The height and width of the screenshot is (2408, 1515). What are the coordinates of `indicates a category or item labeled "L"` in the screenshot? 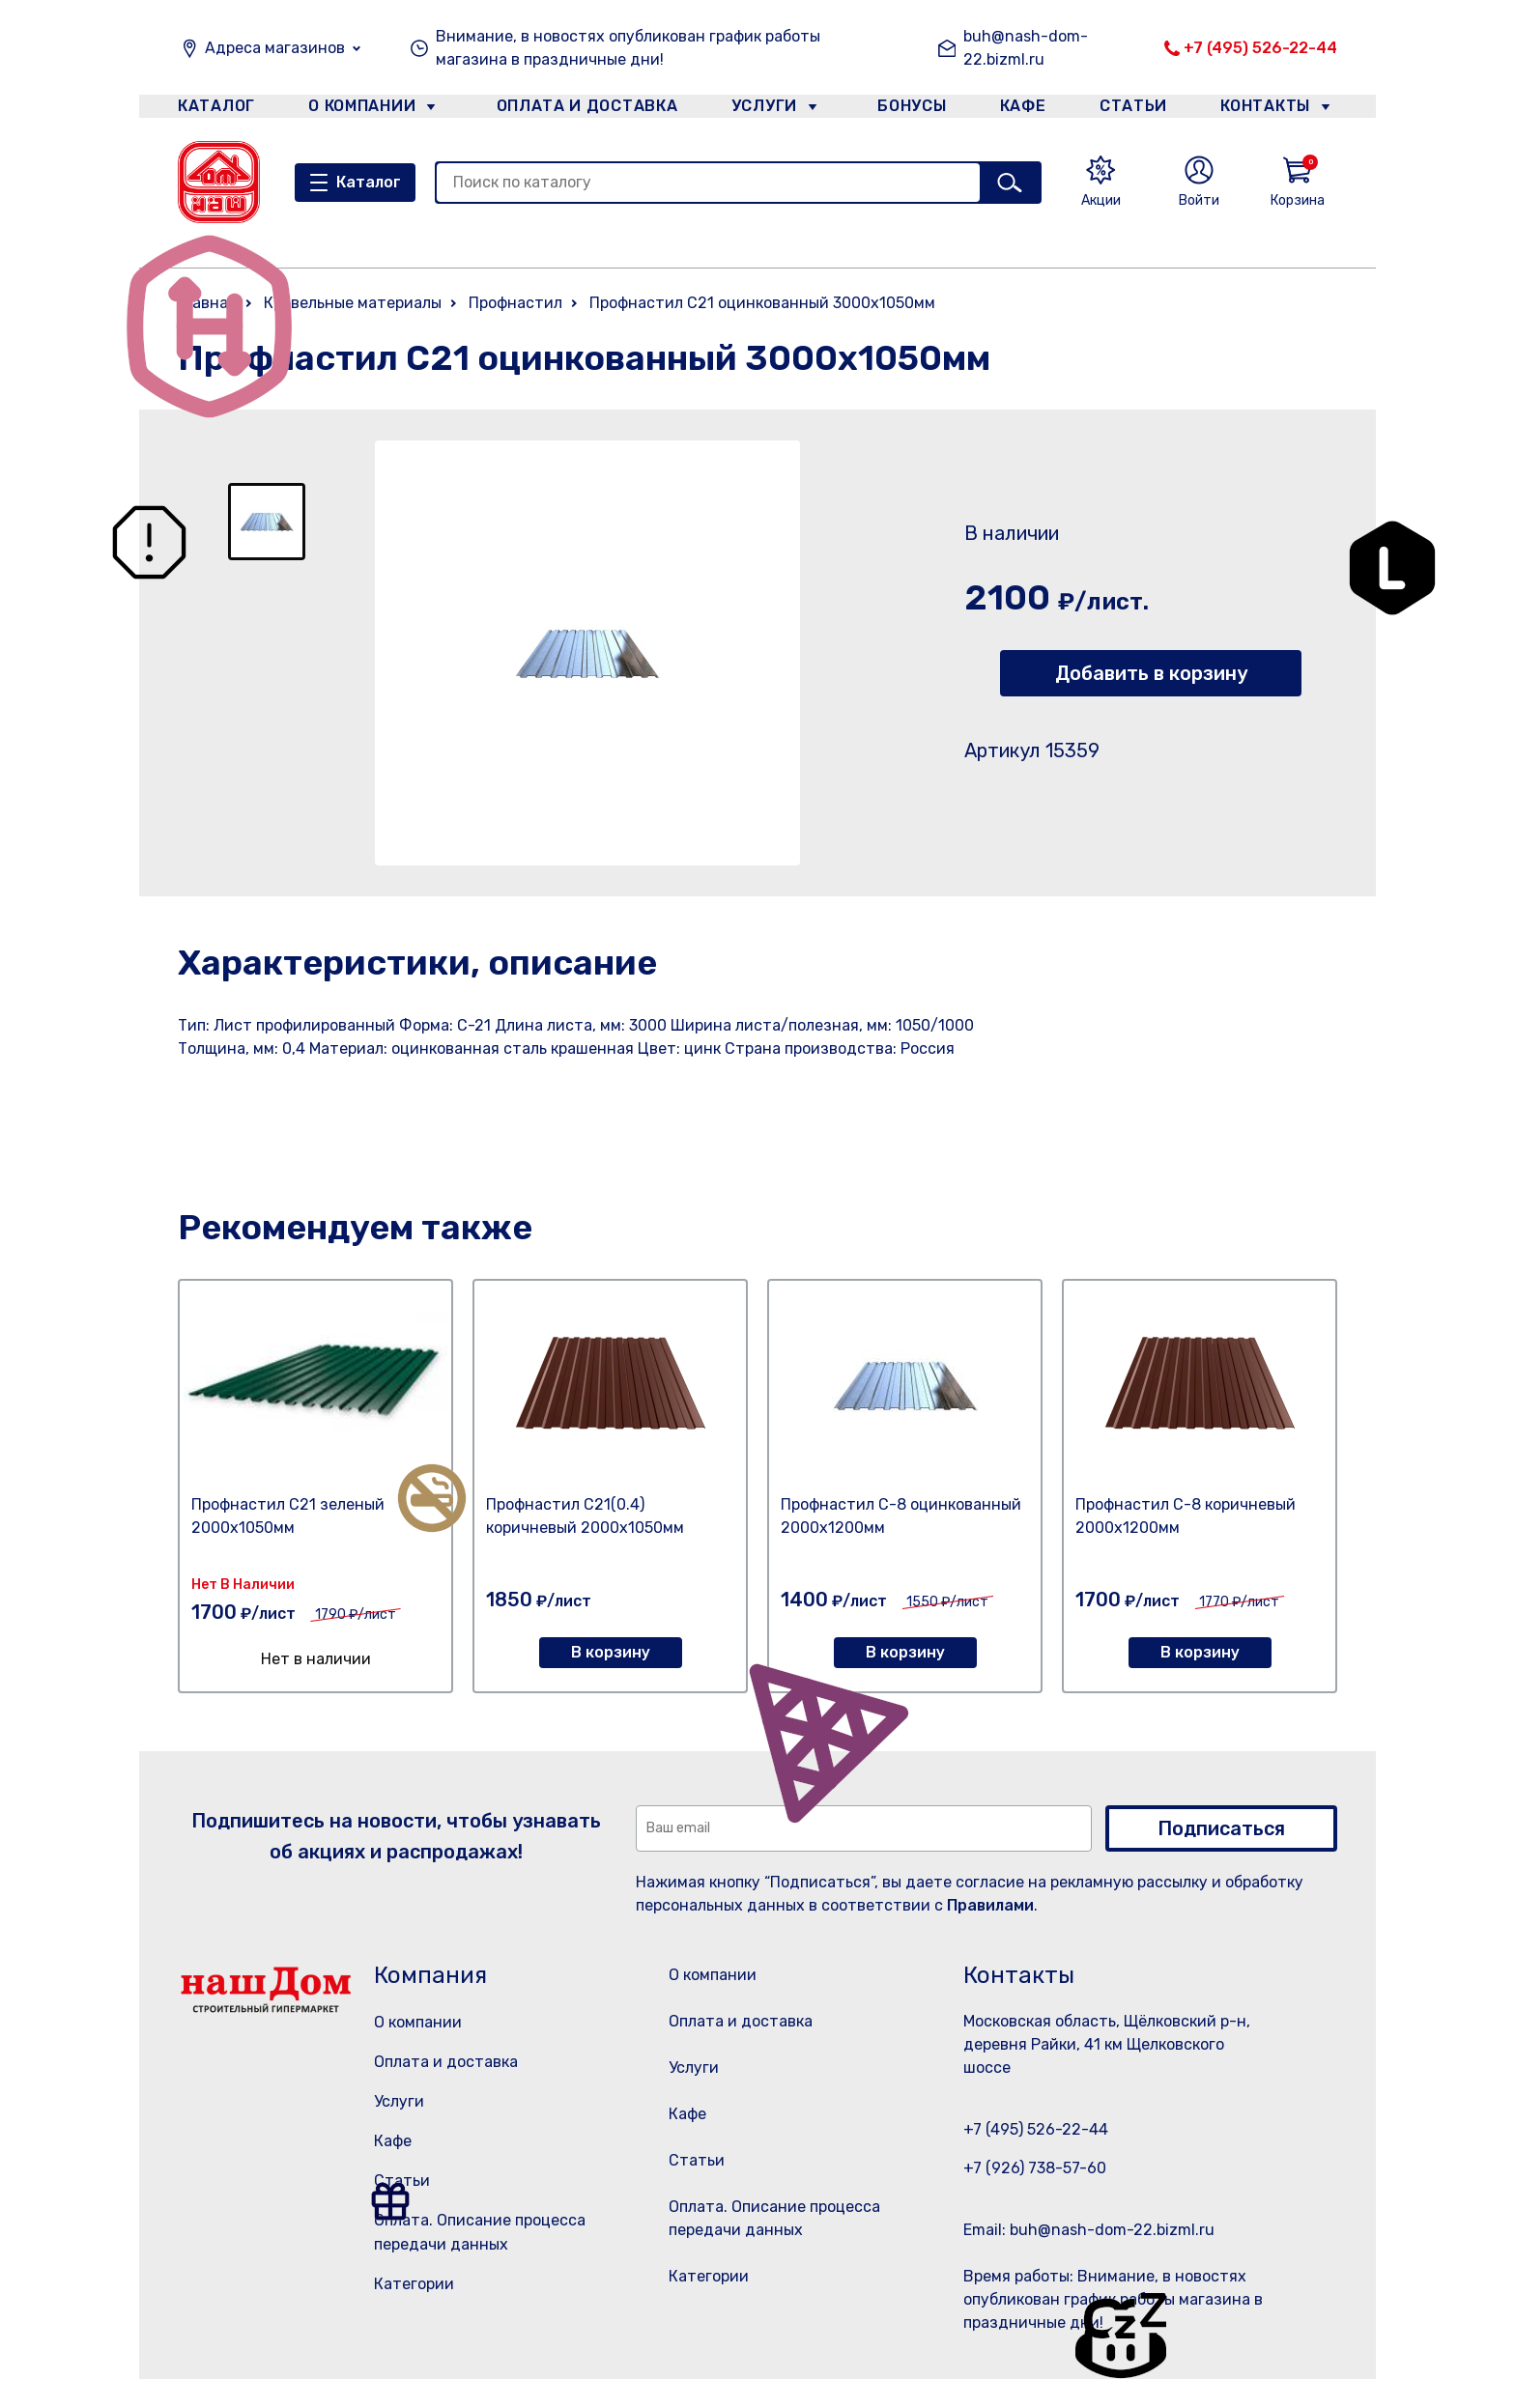 It's located at (1392, 568).